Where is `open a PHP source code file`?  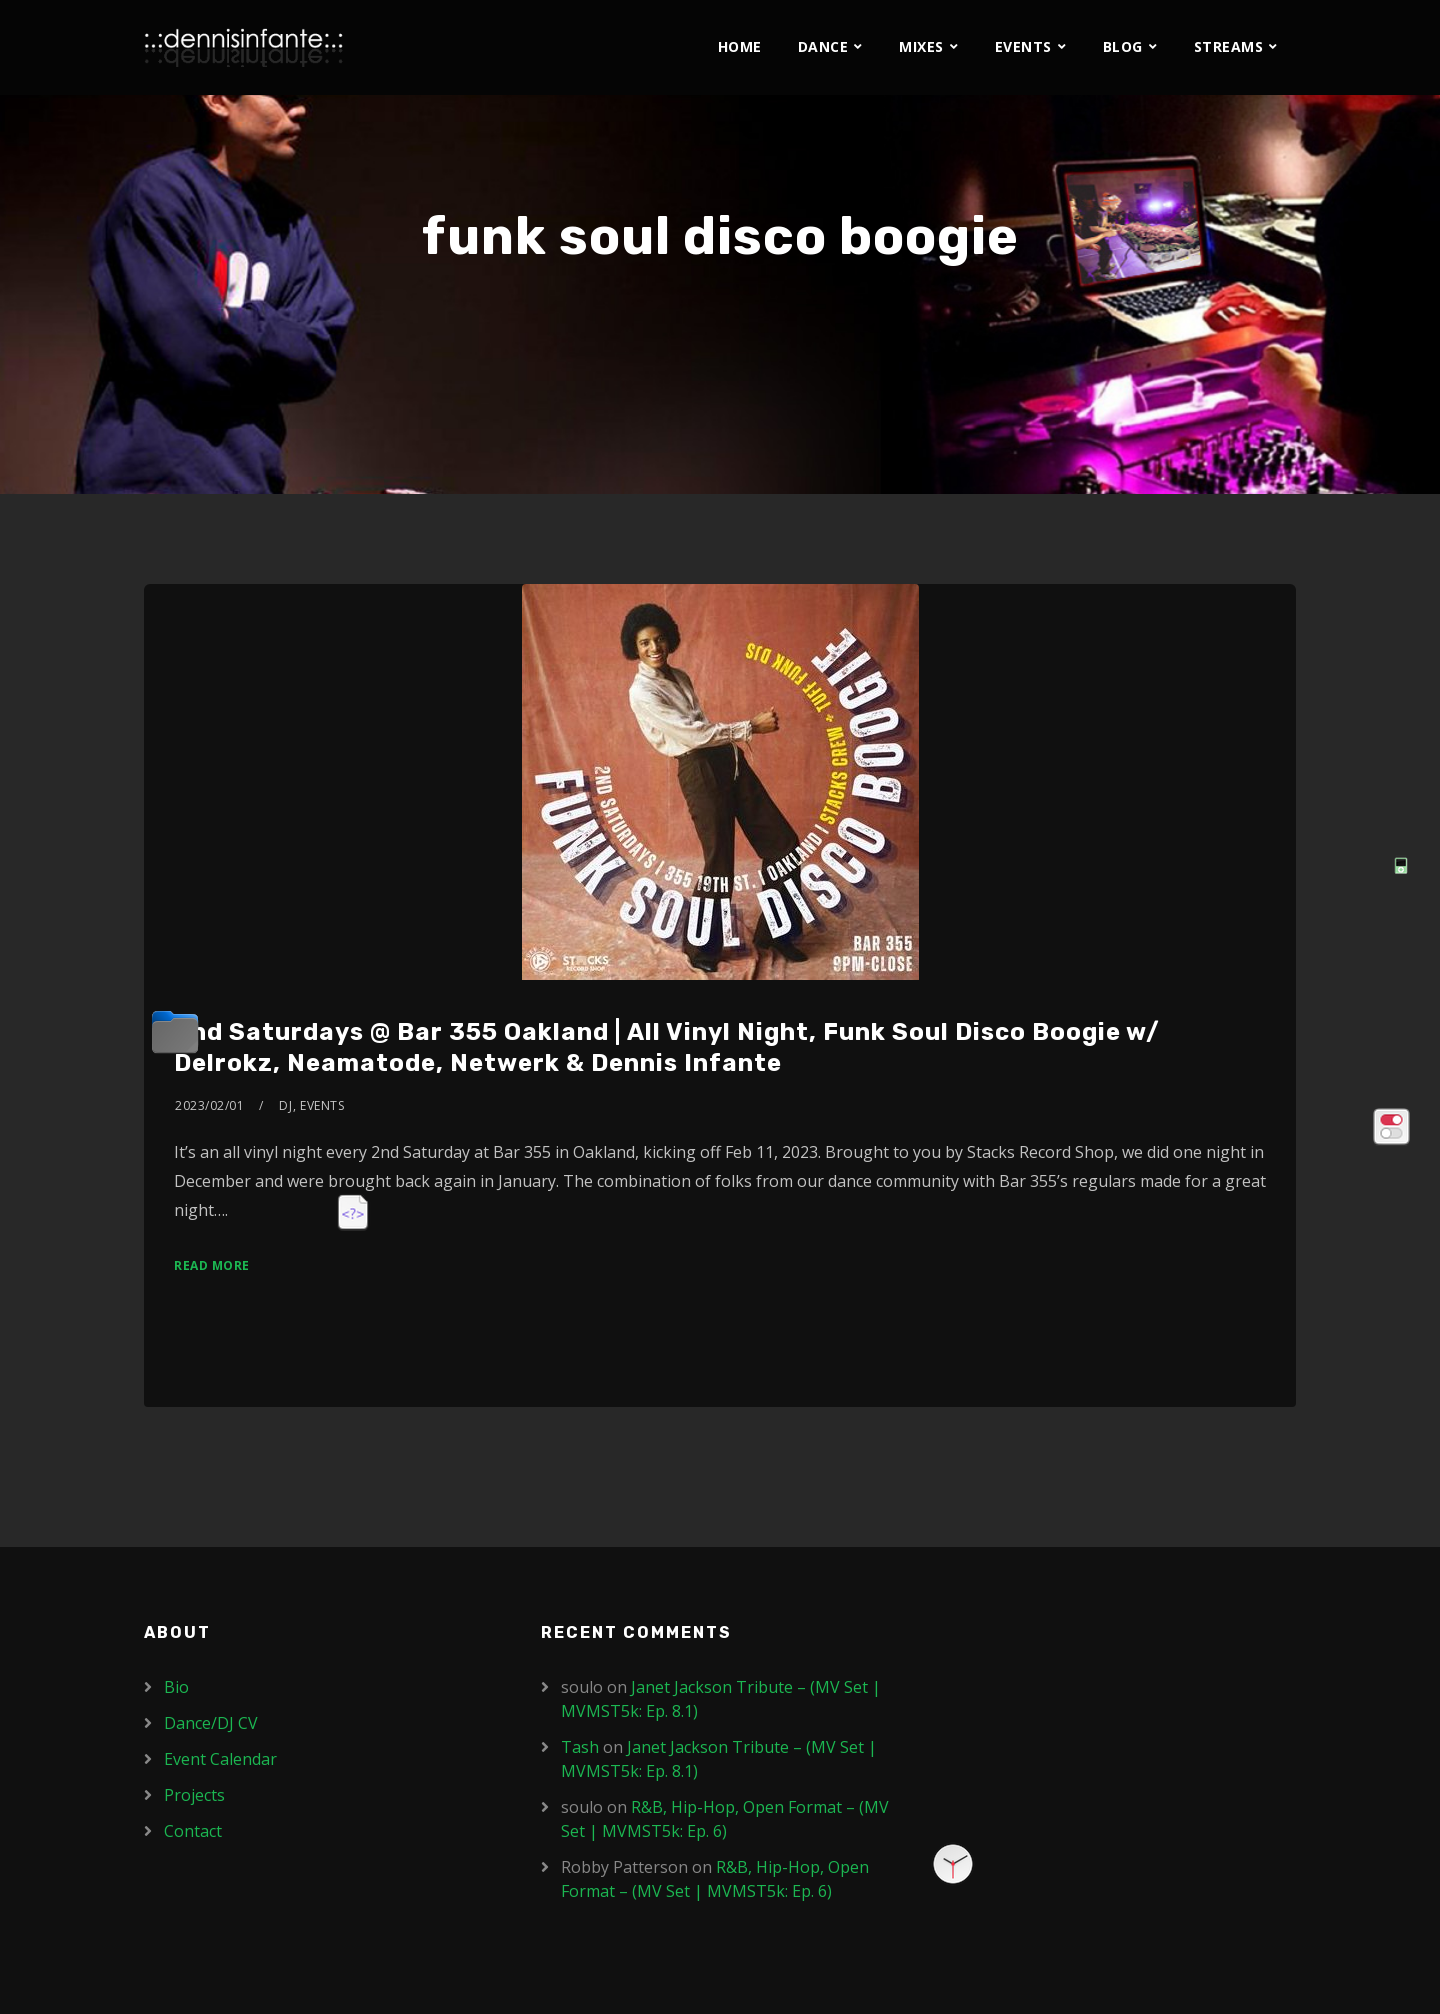 open a PHP source code file is located at coordinates (353, 1212).